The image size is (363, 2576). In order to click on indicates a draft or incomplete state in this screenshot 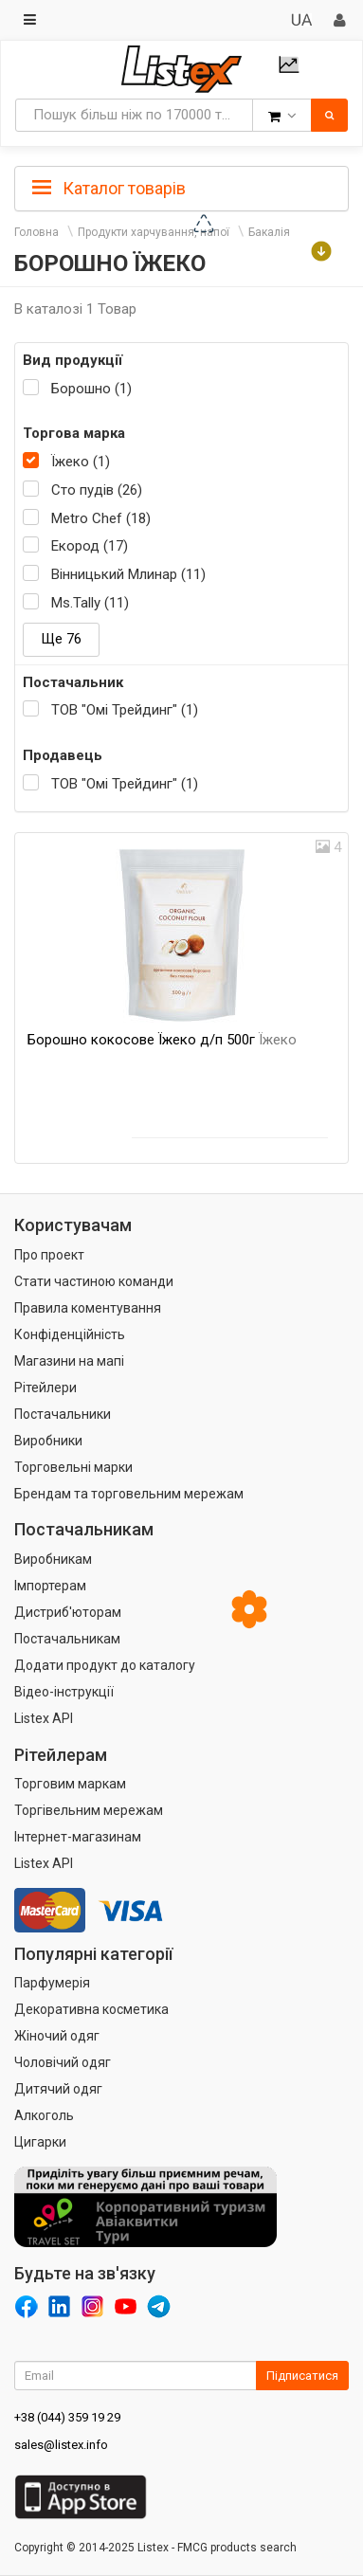, I will do `click(204, 224)`.